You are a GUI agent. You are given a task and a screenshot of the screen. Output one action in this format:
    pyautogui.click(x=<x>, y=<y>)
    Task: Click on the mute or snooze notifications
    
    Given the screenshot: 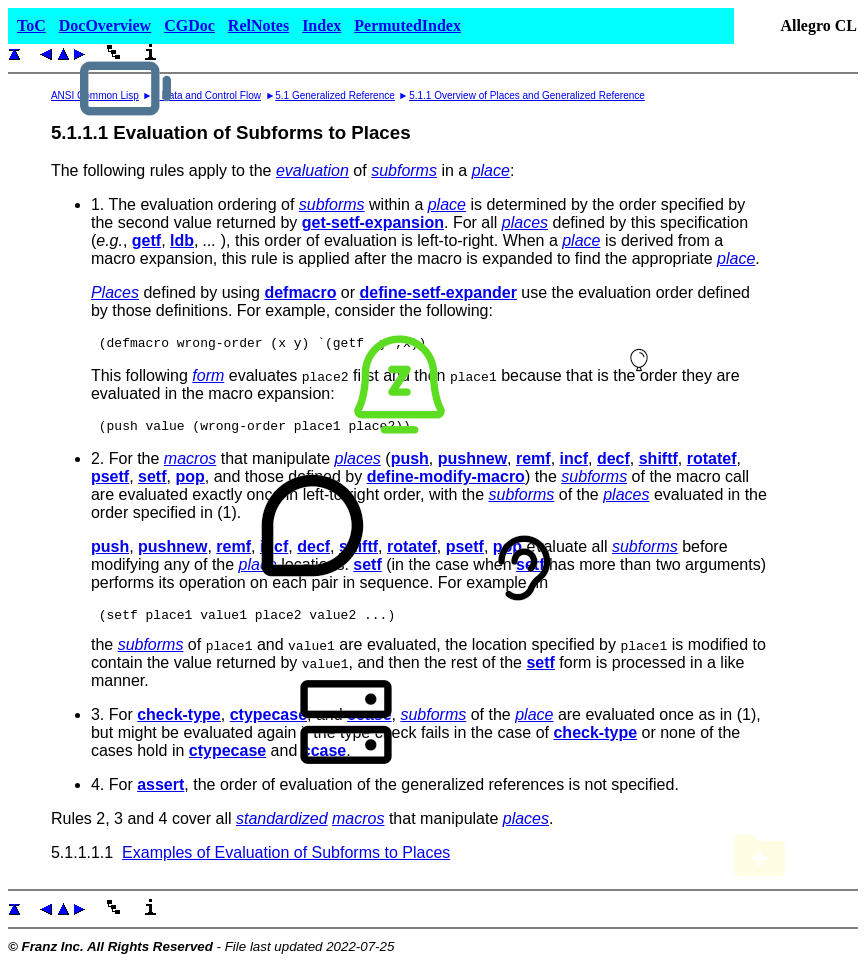 What is the action you would take?
    pyautogui.click(x=399, y=384)
    